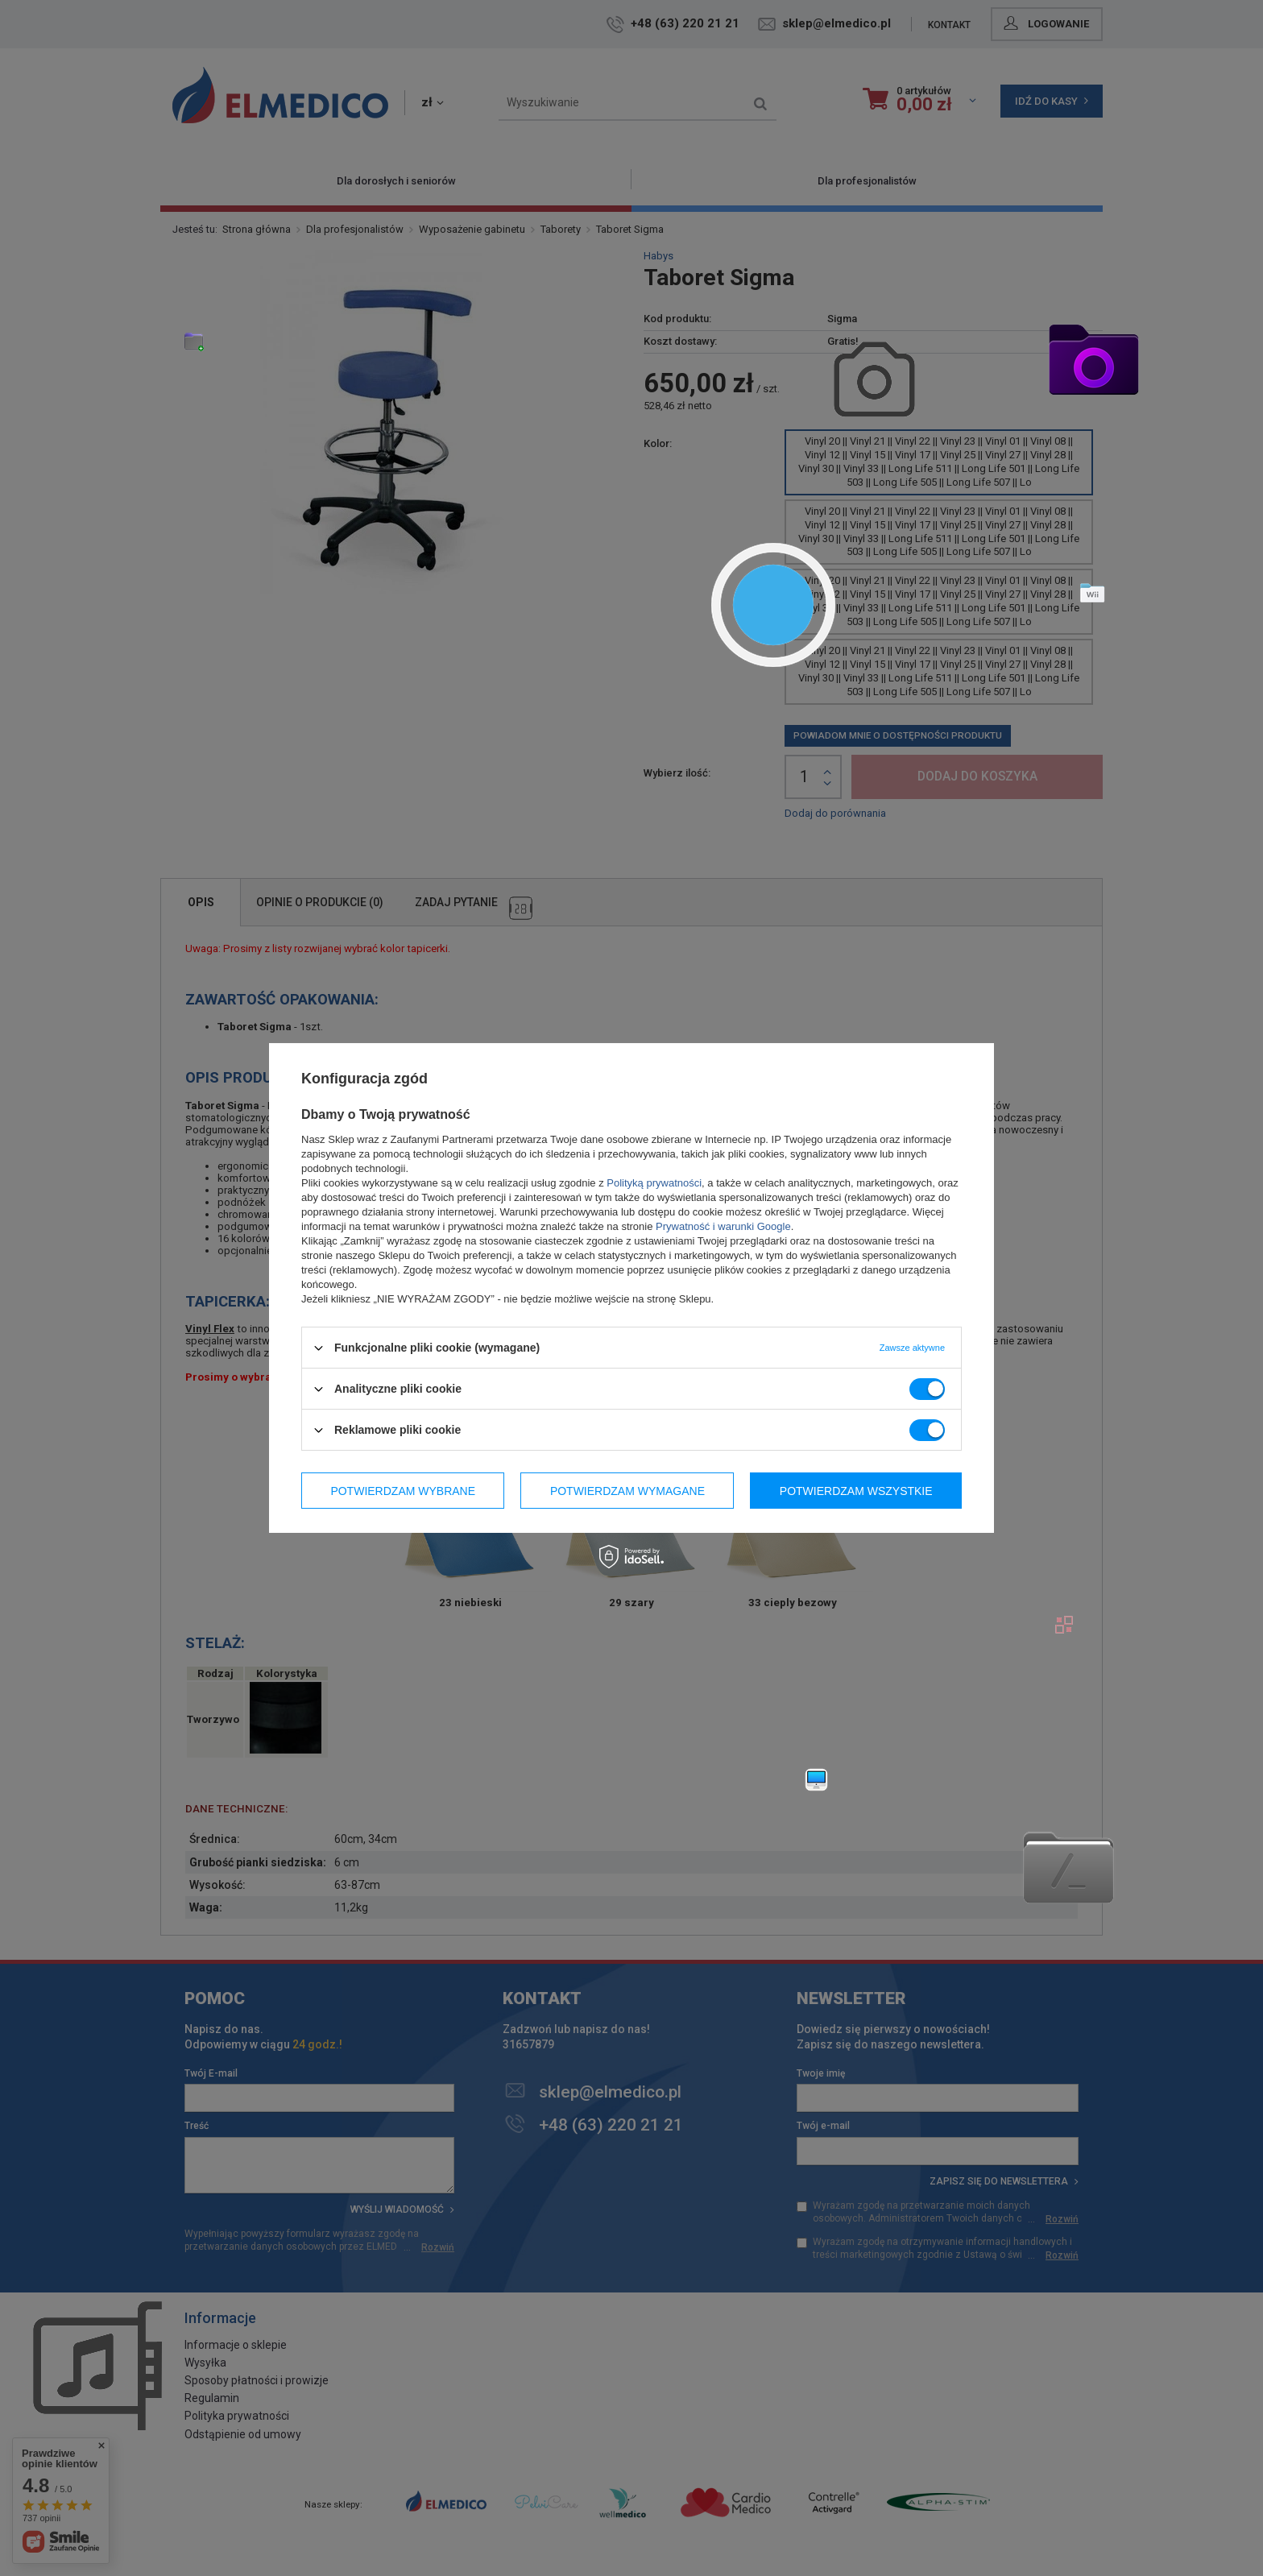  I want to click on open GOG Galaxy game library folder, so click(1093, 362).